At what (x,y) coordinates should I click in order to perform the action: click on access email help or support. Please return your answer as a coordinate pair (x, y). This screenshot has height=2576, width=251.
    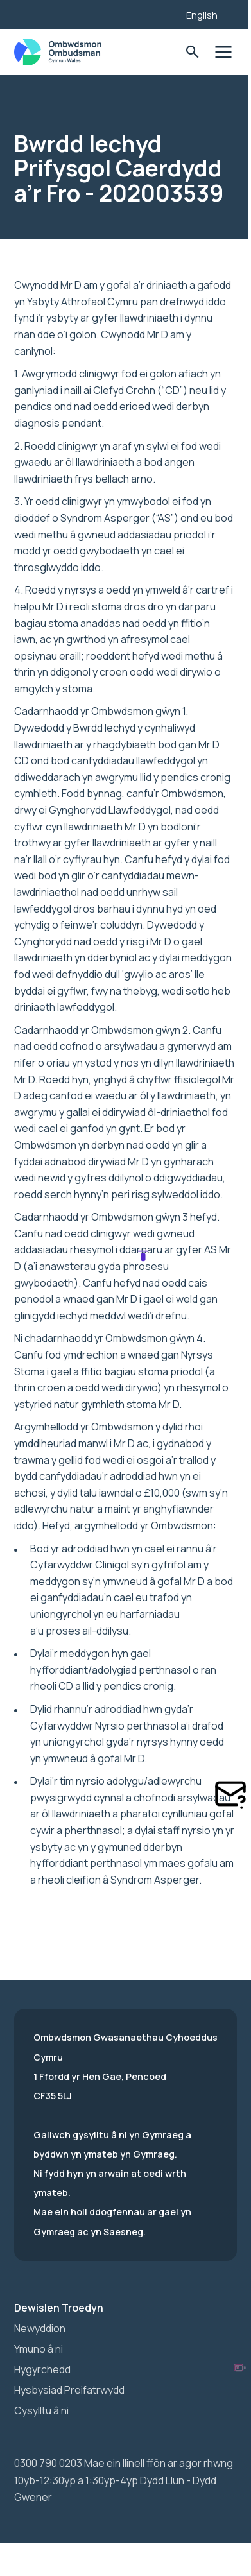
    Looking at the image, I should click on (230, 1794).